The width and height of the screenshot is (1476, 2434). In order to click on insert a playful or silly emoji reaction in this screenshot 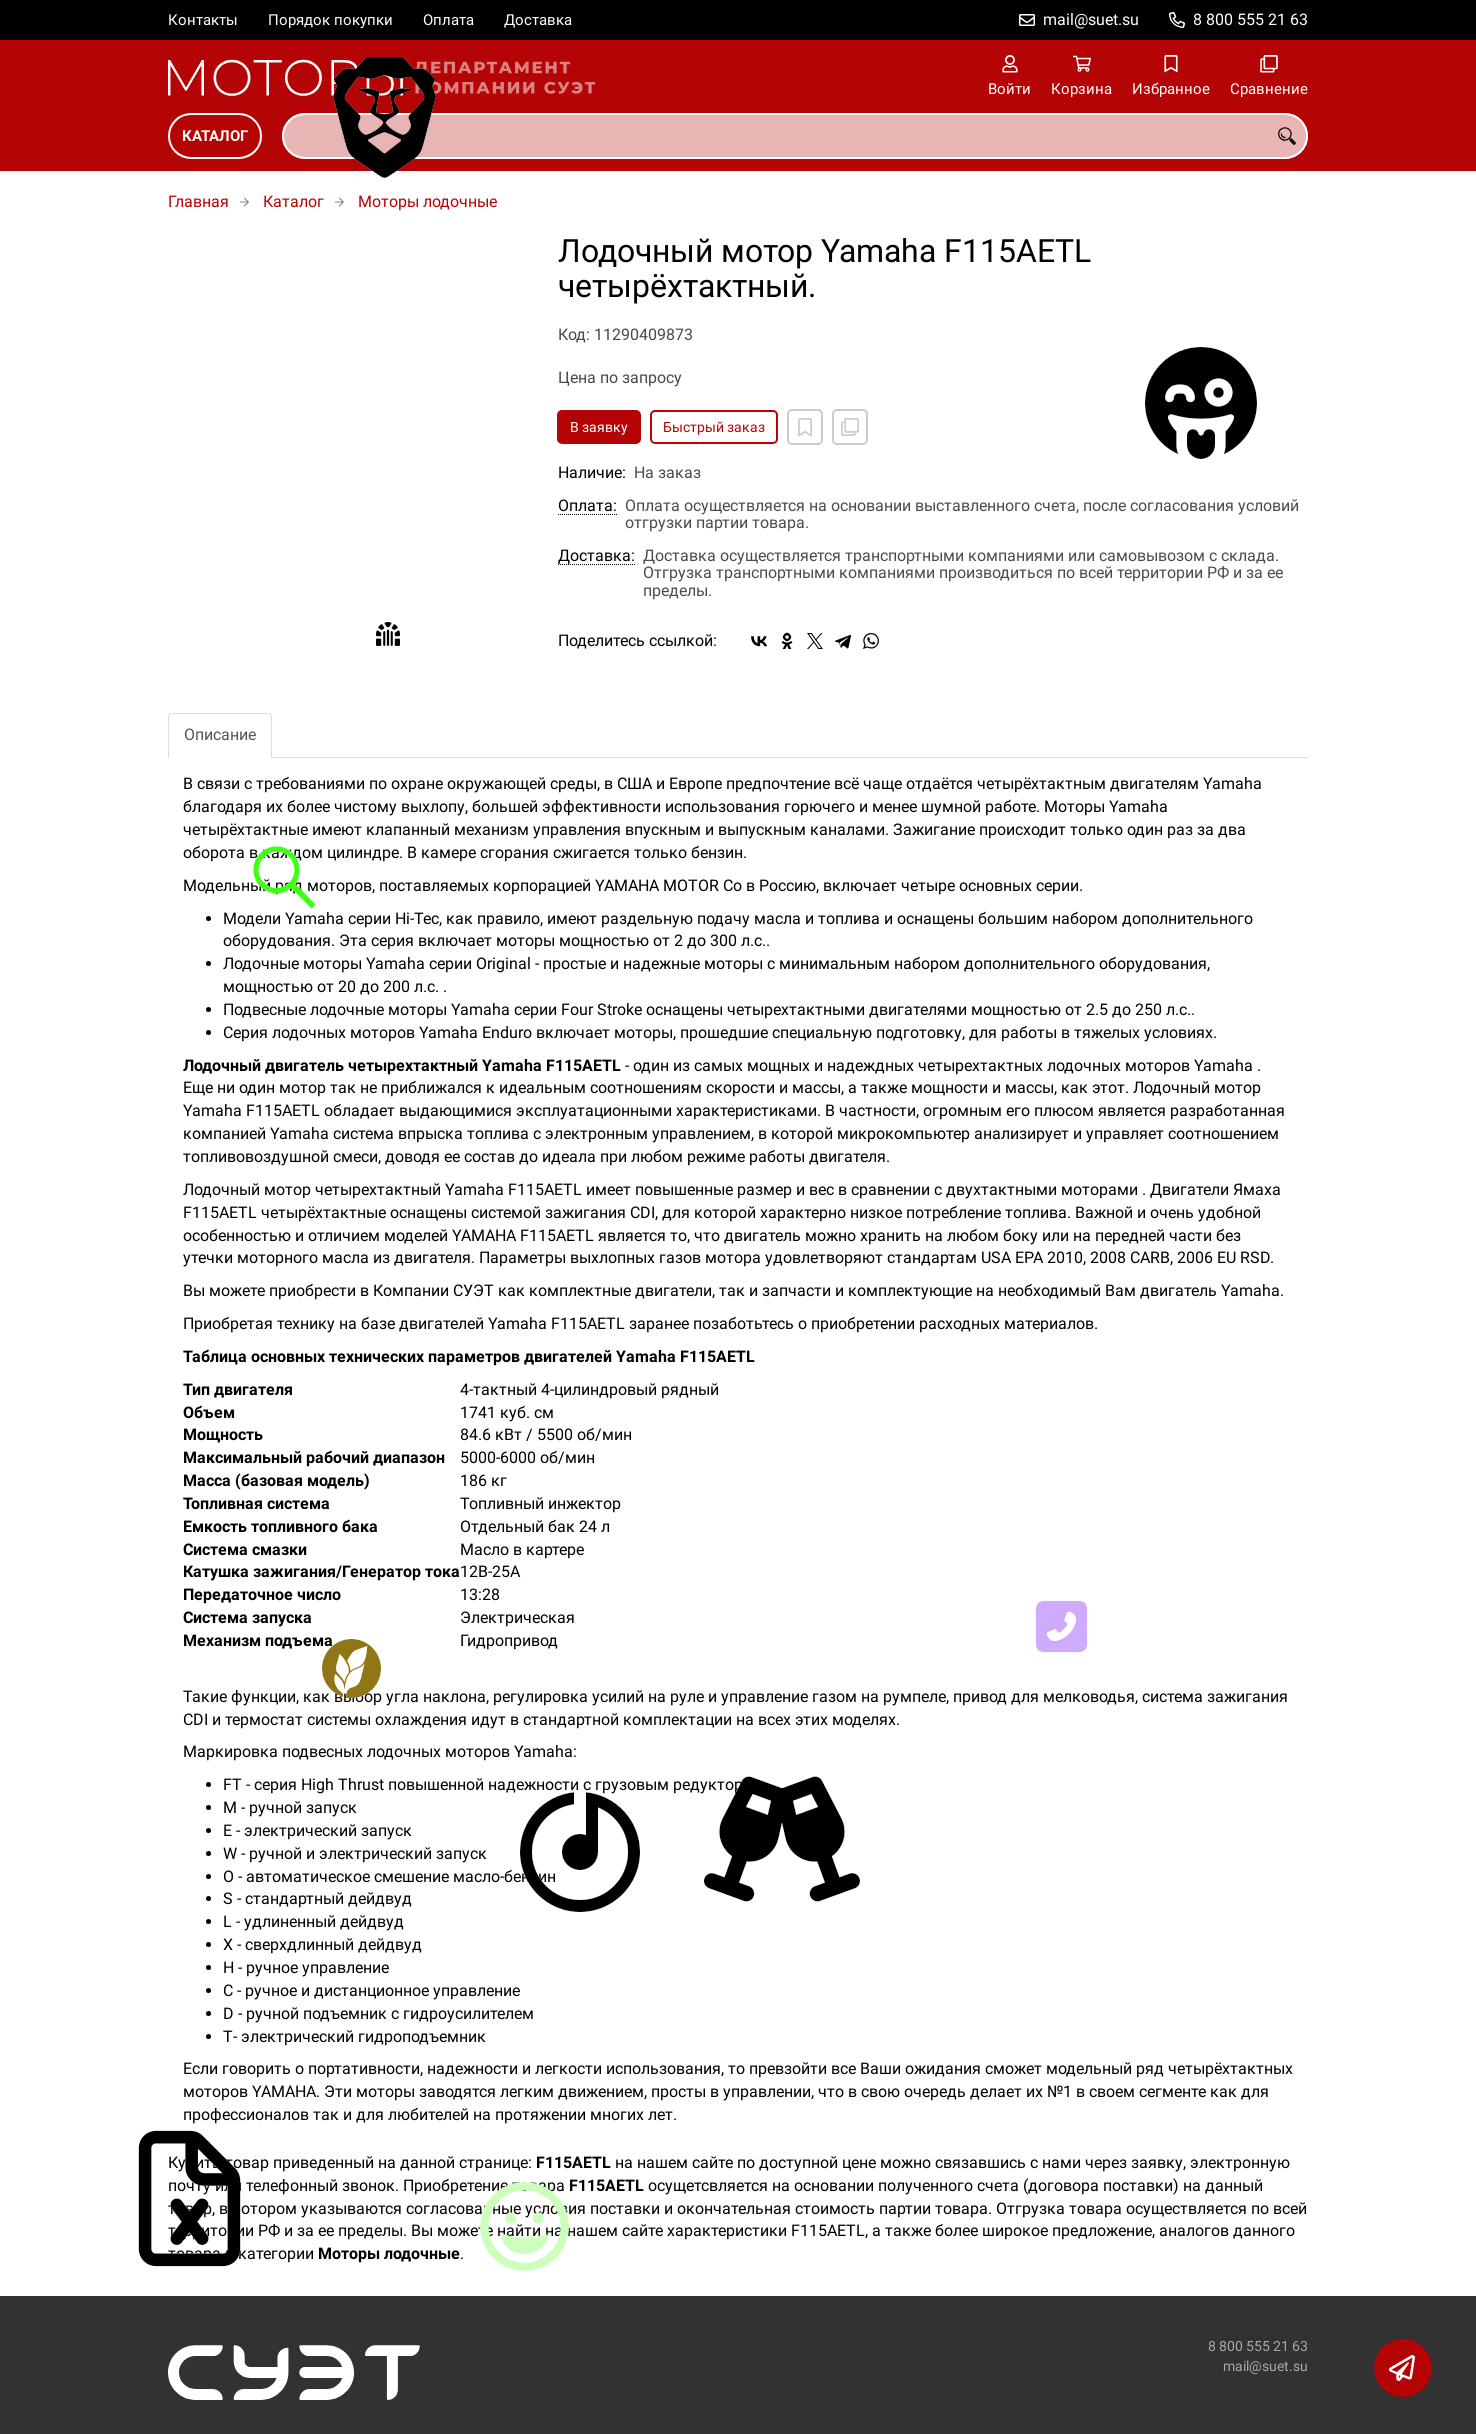, I will do `click(1201, 403)`.